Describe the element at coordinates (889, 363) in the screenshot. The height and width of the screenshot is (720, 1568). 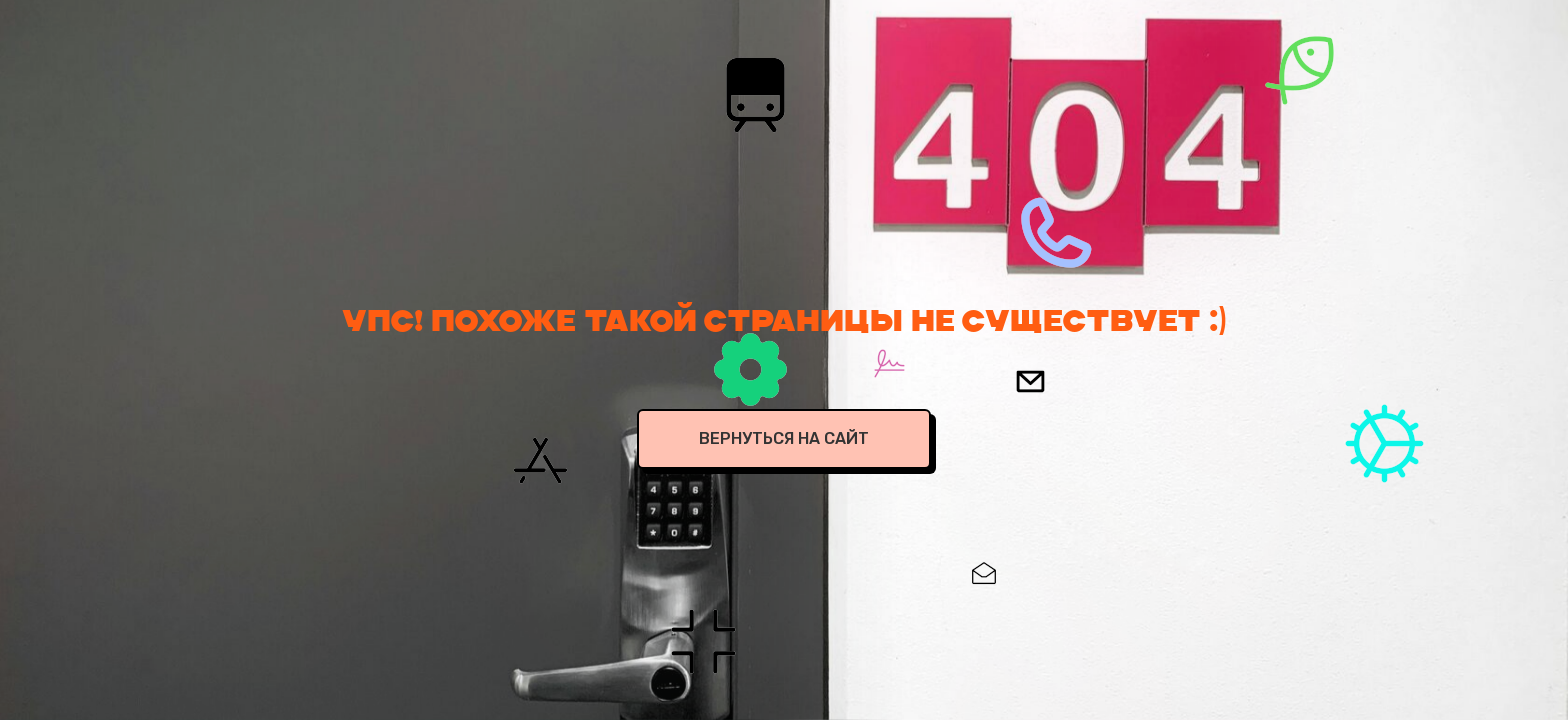
I see `add your signature to a document` at that location.